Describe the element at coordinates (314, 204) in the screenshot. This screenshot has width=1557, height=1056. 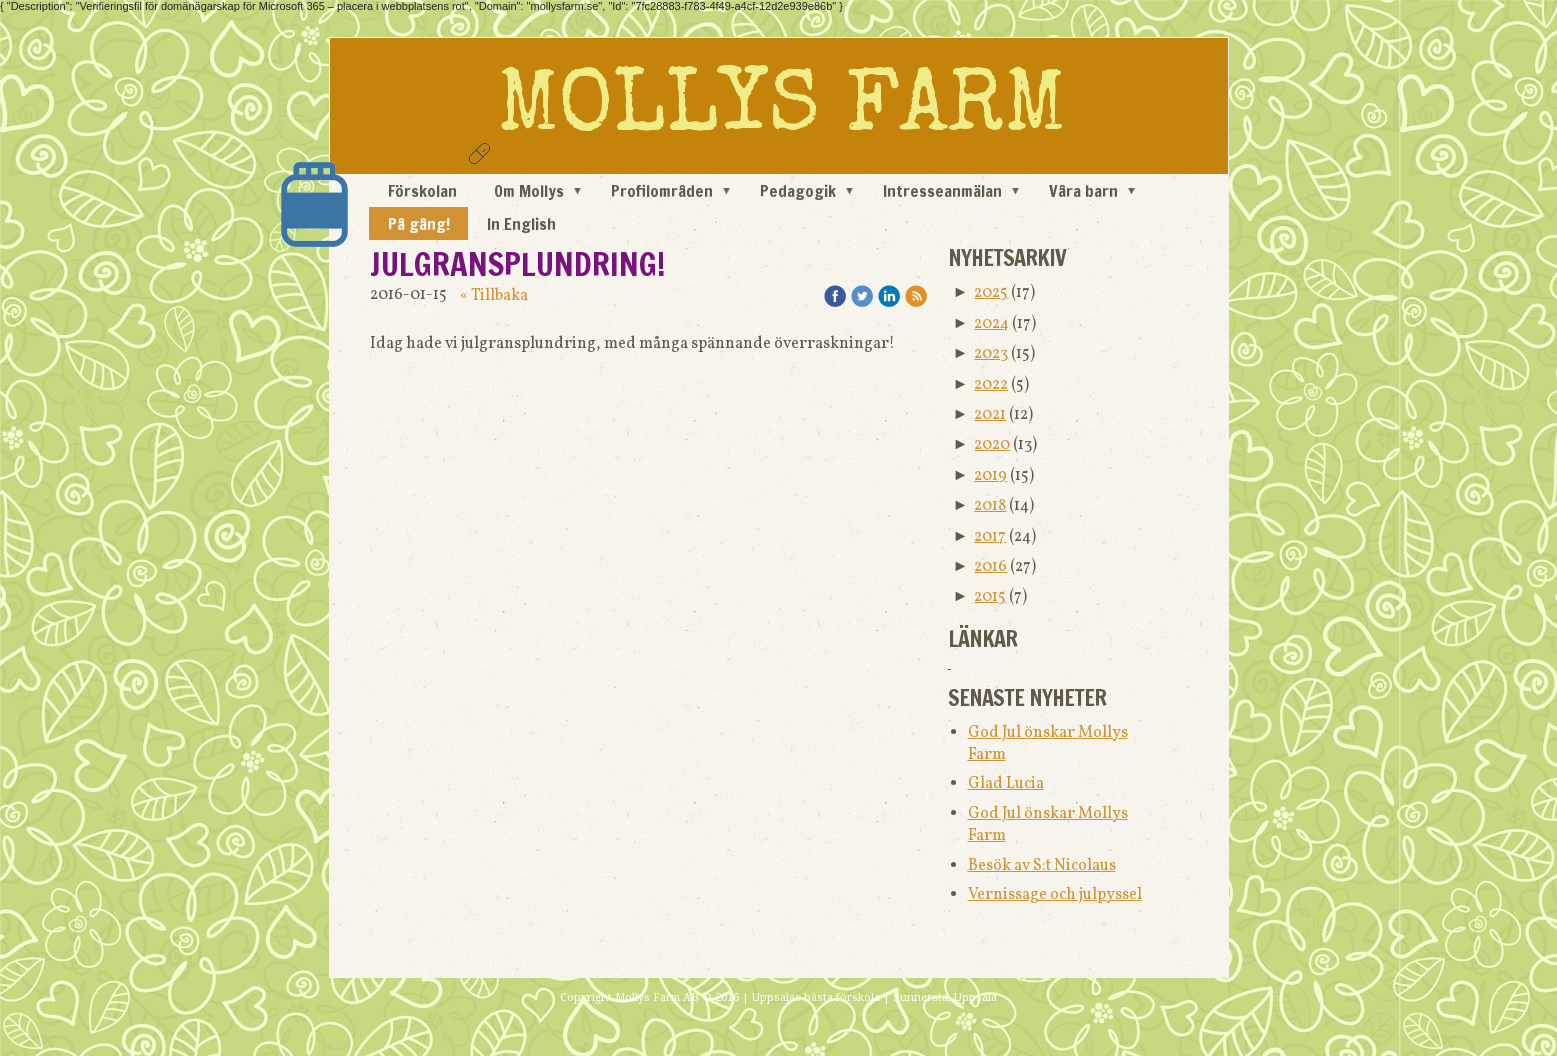
I see `view product or ingredient details` at that location.